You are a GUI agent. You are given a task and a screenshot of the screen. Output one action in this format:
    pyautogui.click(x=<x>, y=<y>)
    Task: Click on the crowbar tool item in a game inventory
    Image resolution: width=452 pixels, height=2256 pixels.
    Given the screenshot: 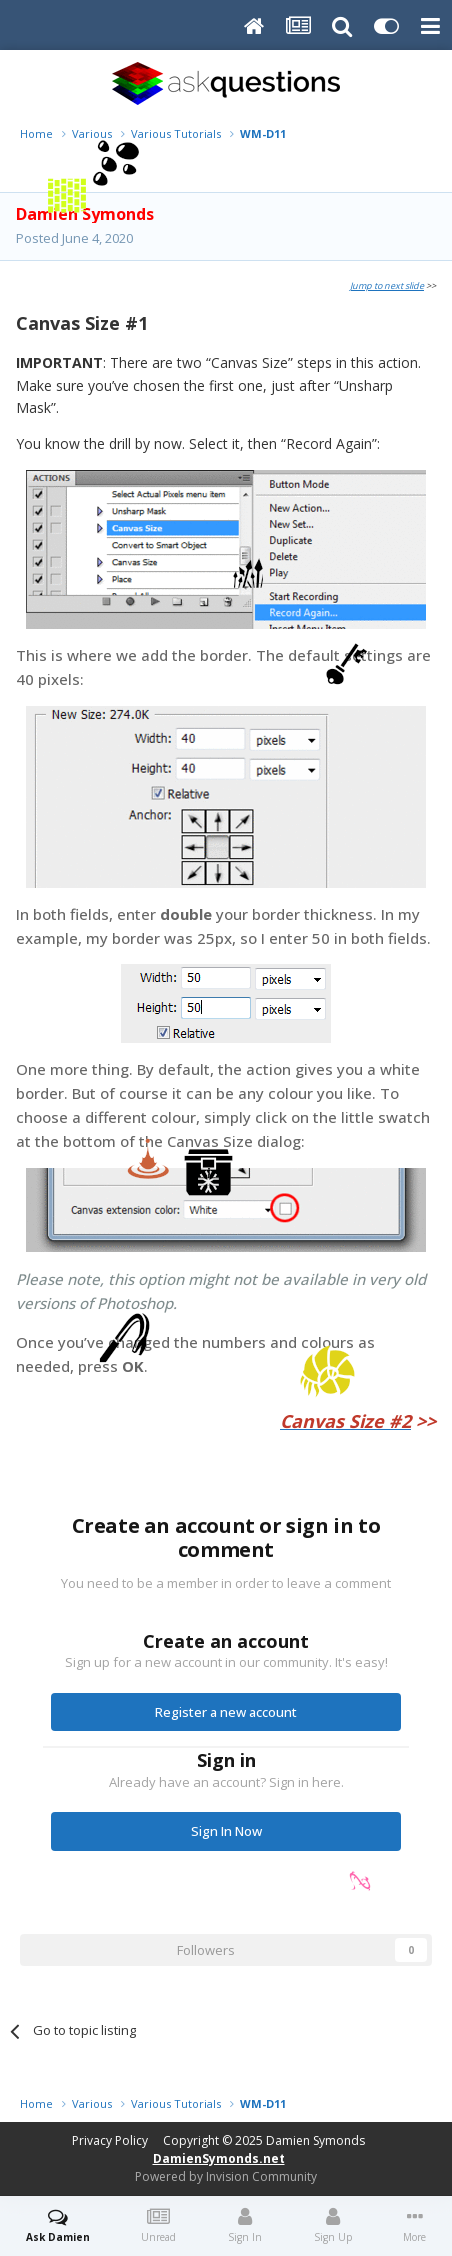 What is the action you would take?
    pyautogui.click(x=125, y=1337)
    